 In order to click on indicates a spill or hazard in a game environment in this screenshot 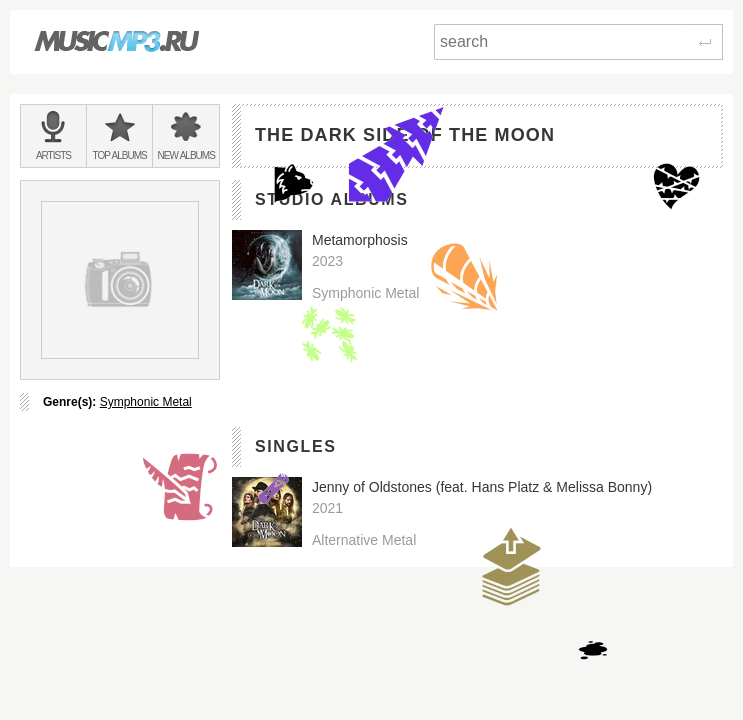, I will do `click(593, 648)`.